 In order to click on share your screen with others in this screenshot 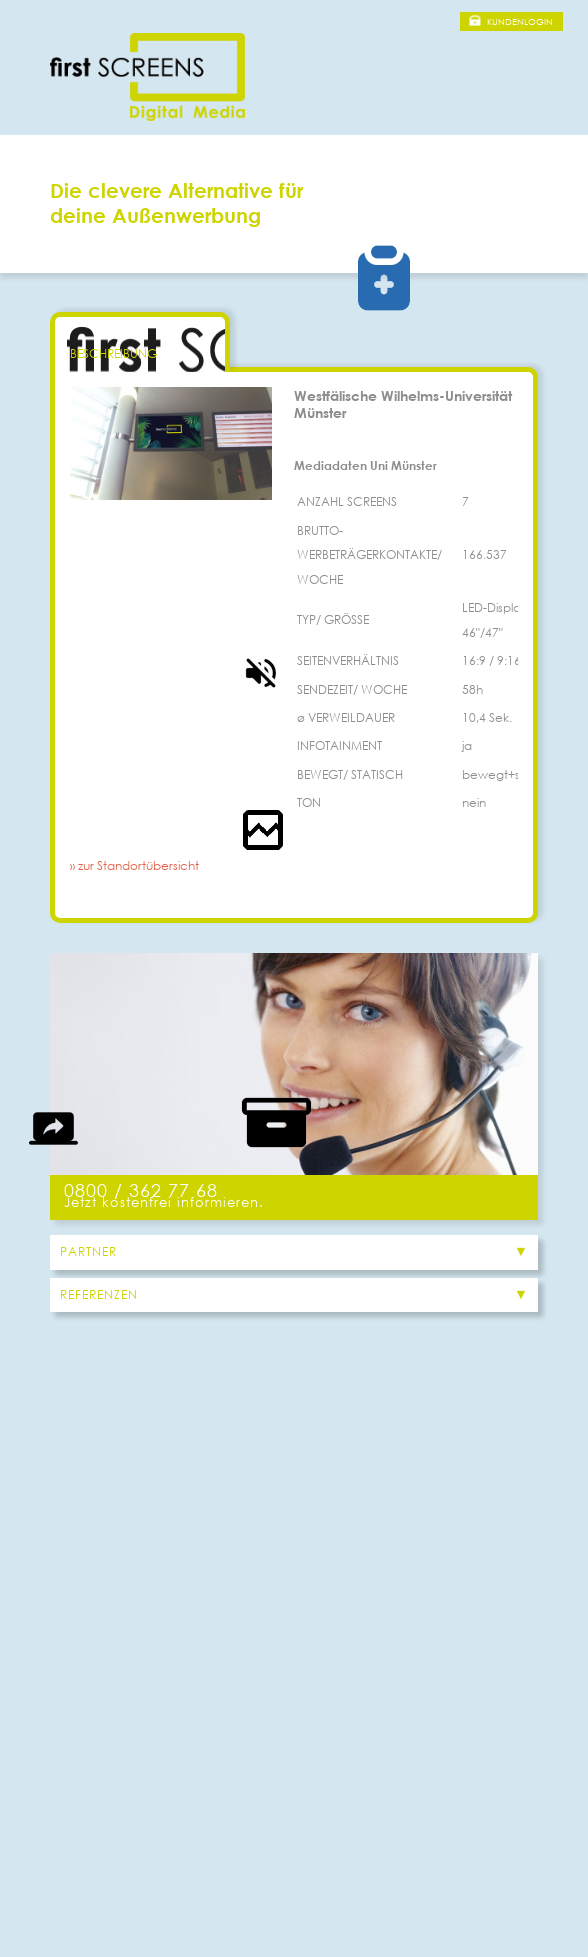, I will do `click(53, 1128)`.